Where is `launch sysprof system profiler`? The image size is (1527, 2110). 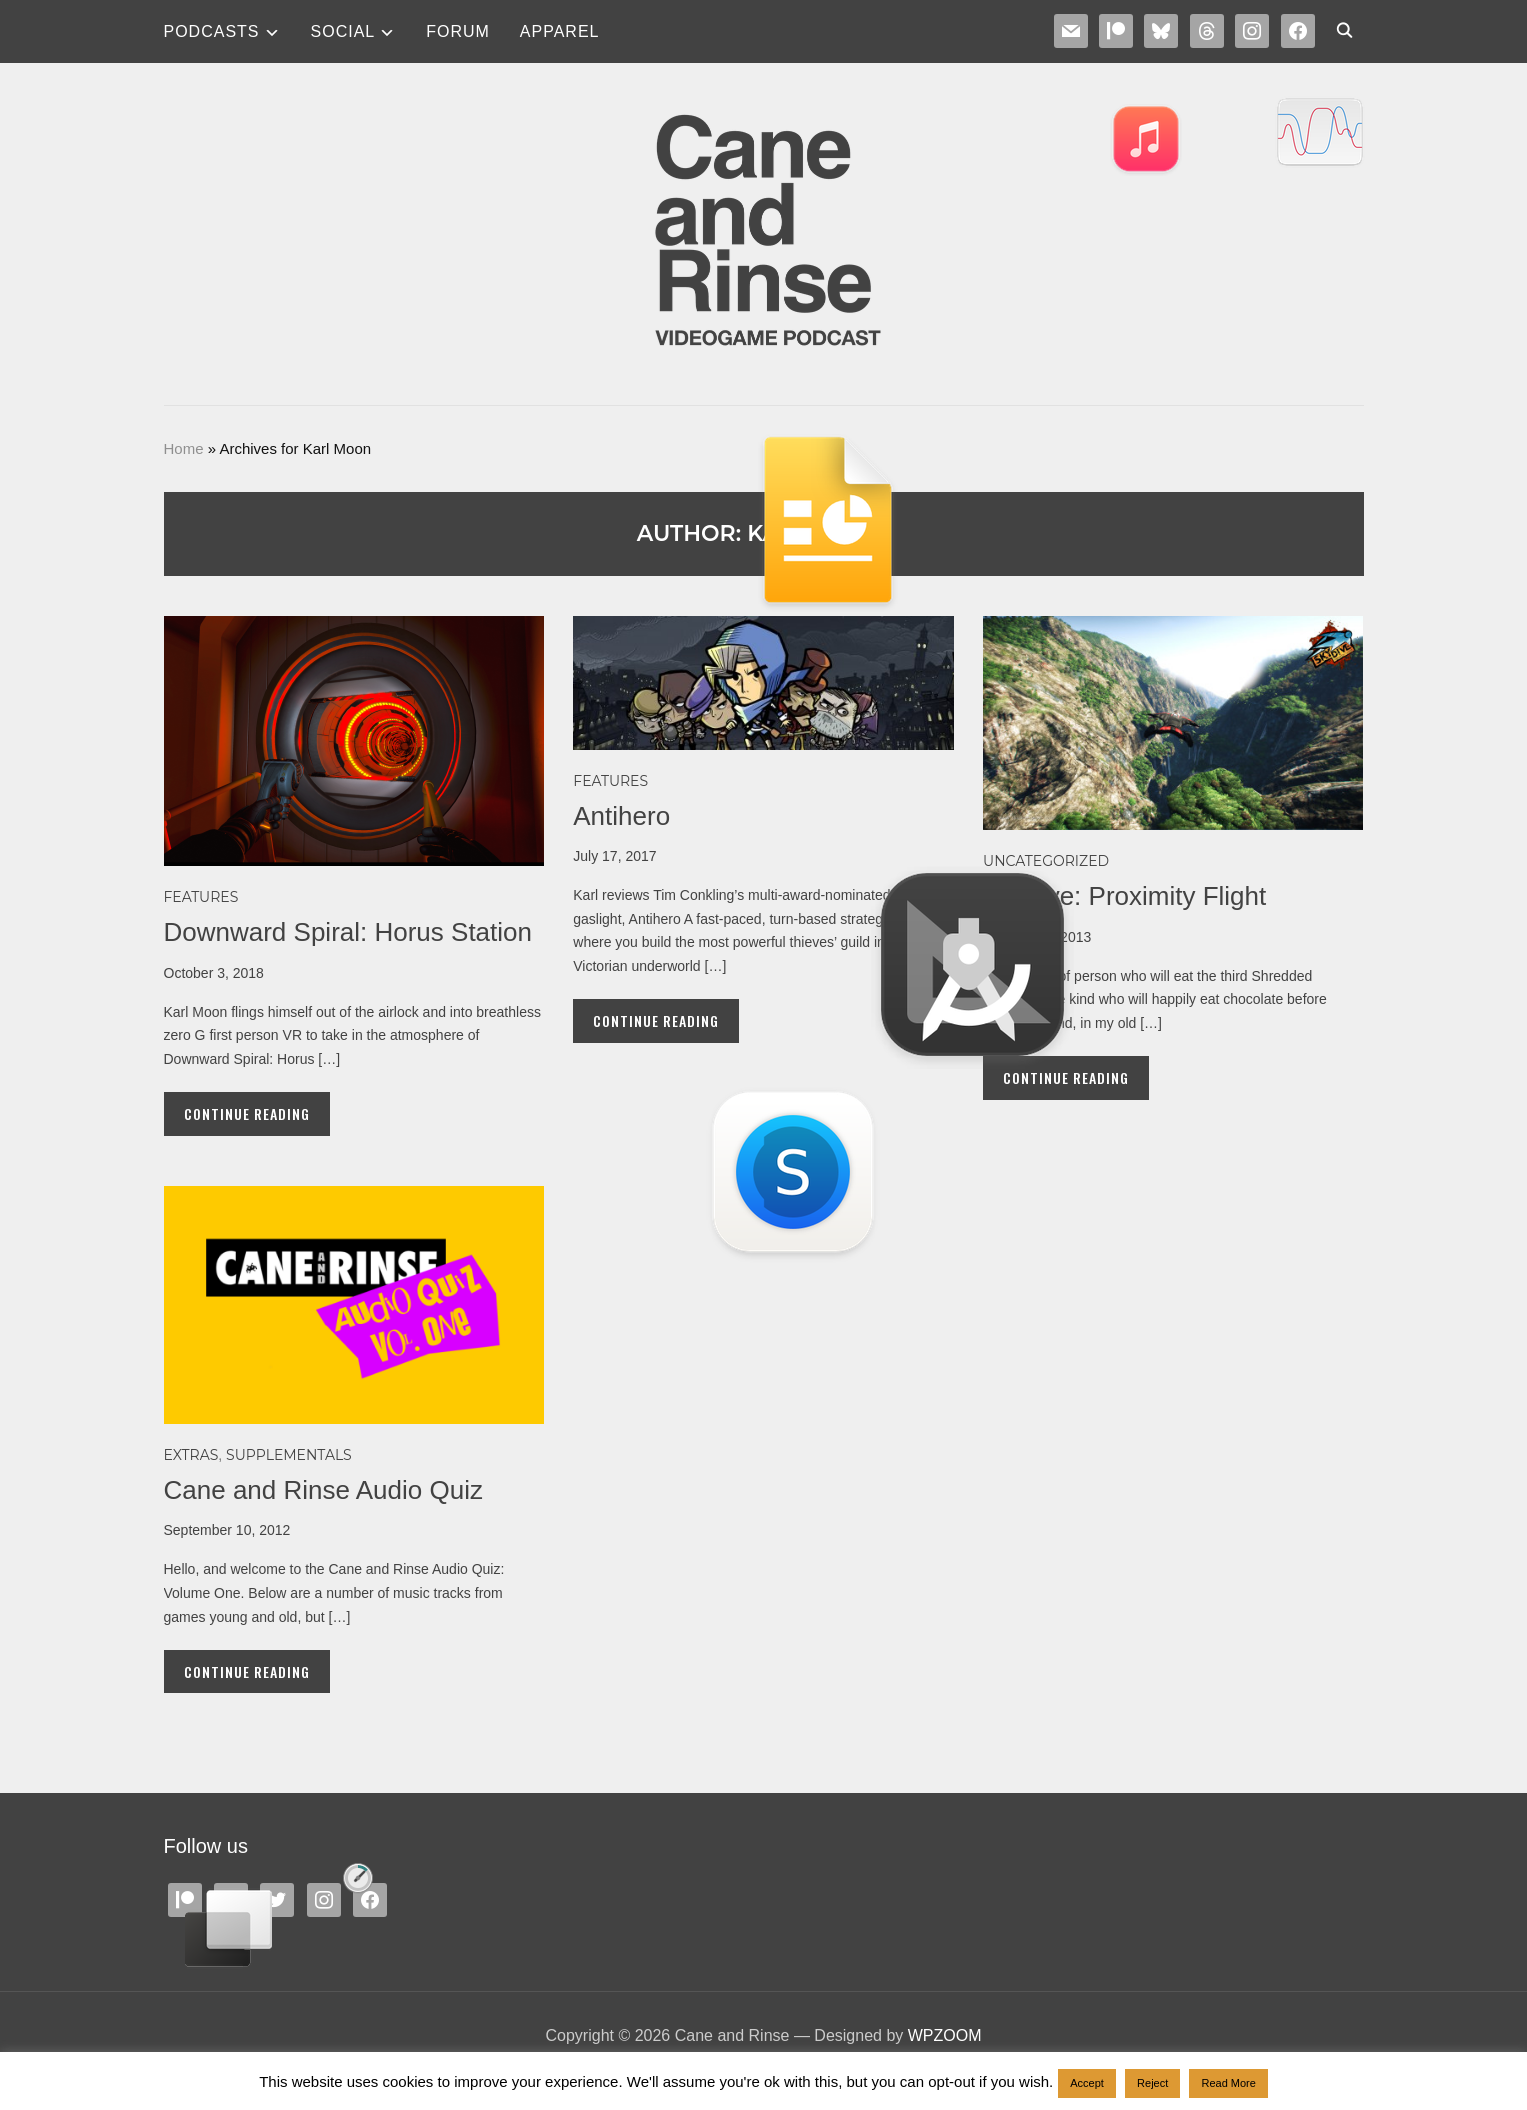 launch sysprof system profiler is located at coordinates (358, 1878).